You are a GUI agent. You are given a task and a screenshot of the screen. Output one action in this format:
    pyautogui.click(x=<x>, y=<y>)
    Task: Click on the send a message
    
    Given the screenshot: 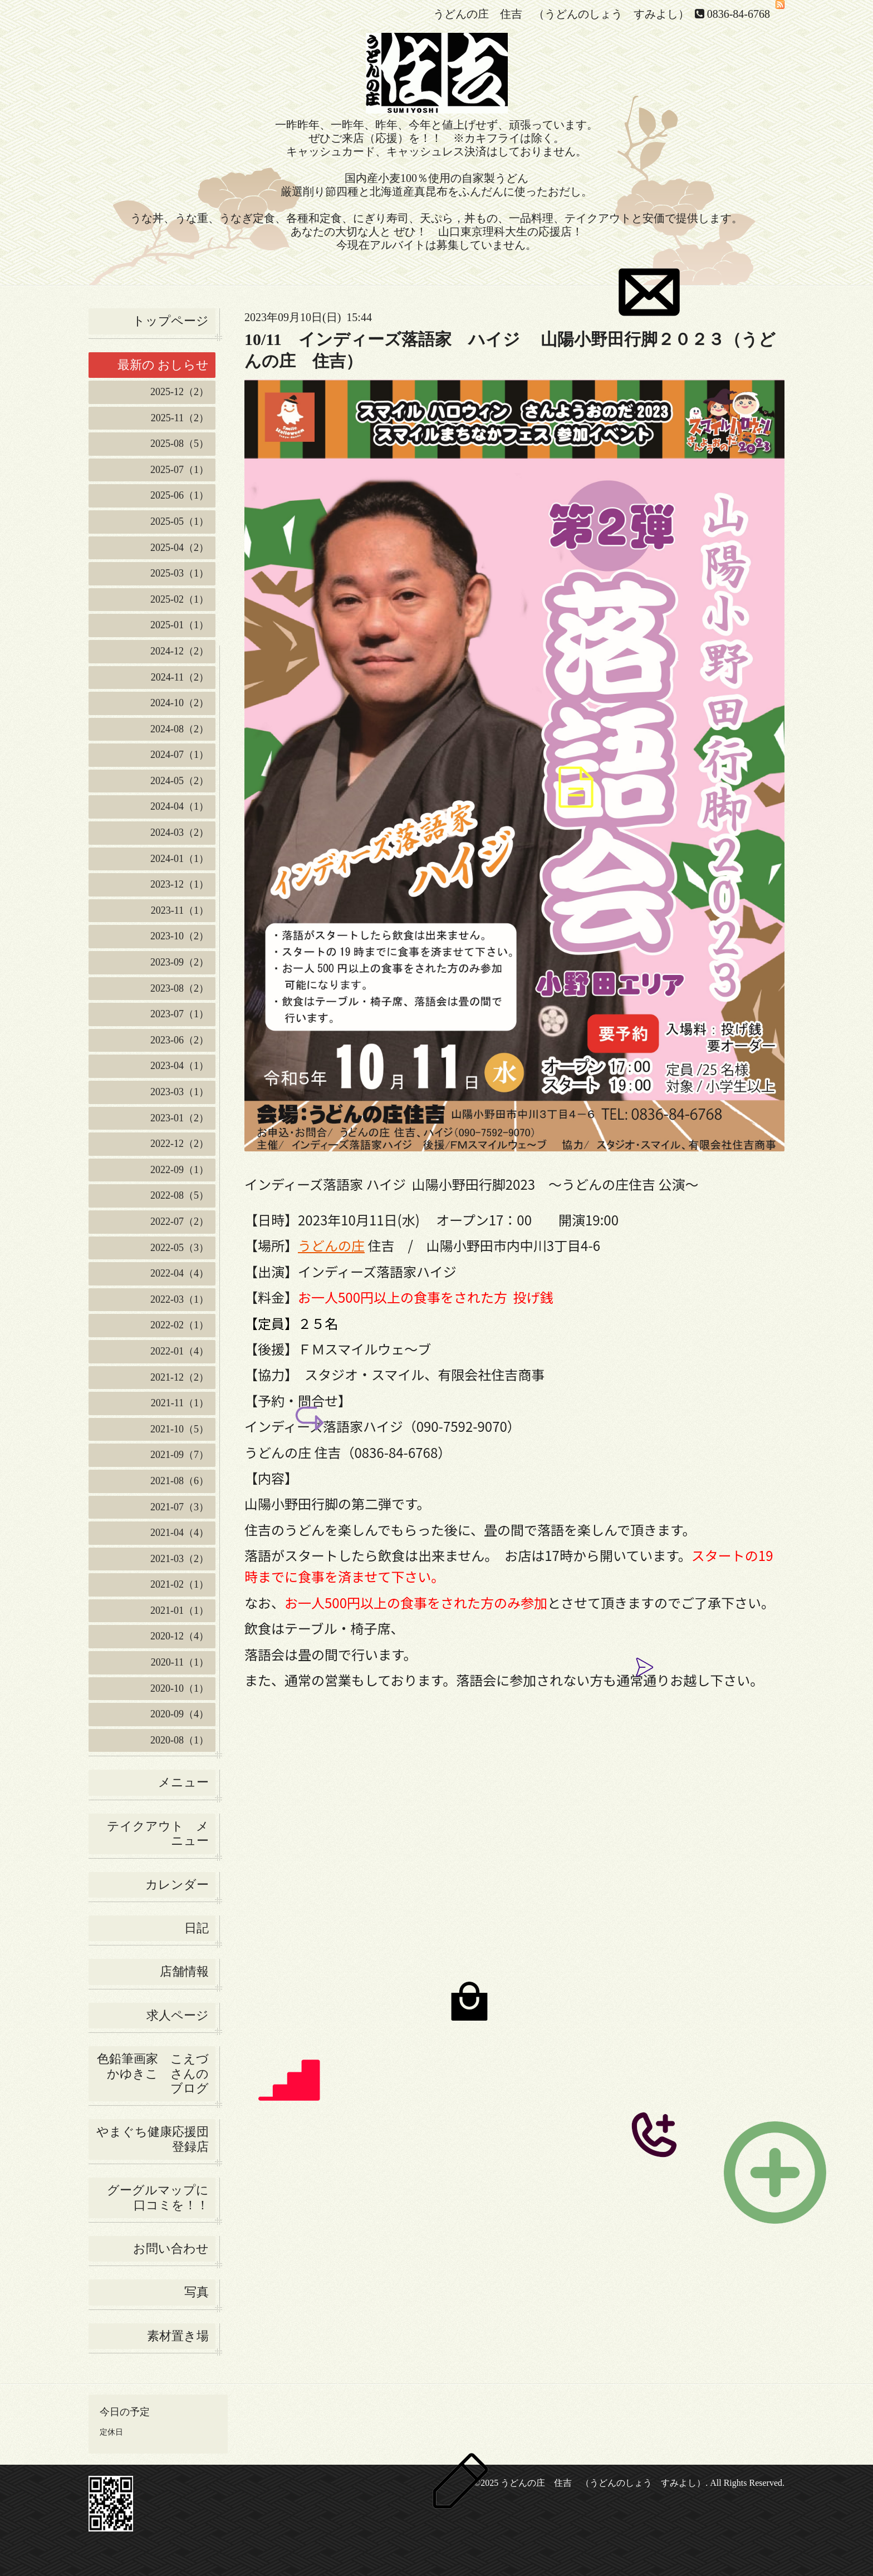 What is the action you would take?
    pyautogui.click(x=644, y=1667)
    